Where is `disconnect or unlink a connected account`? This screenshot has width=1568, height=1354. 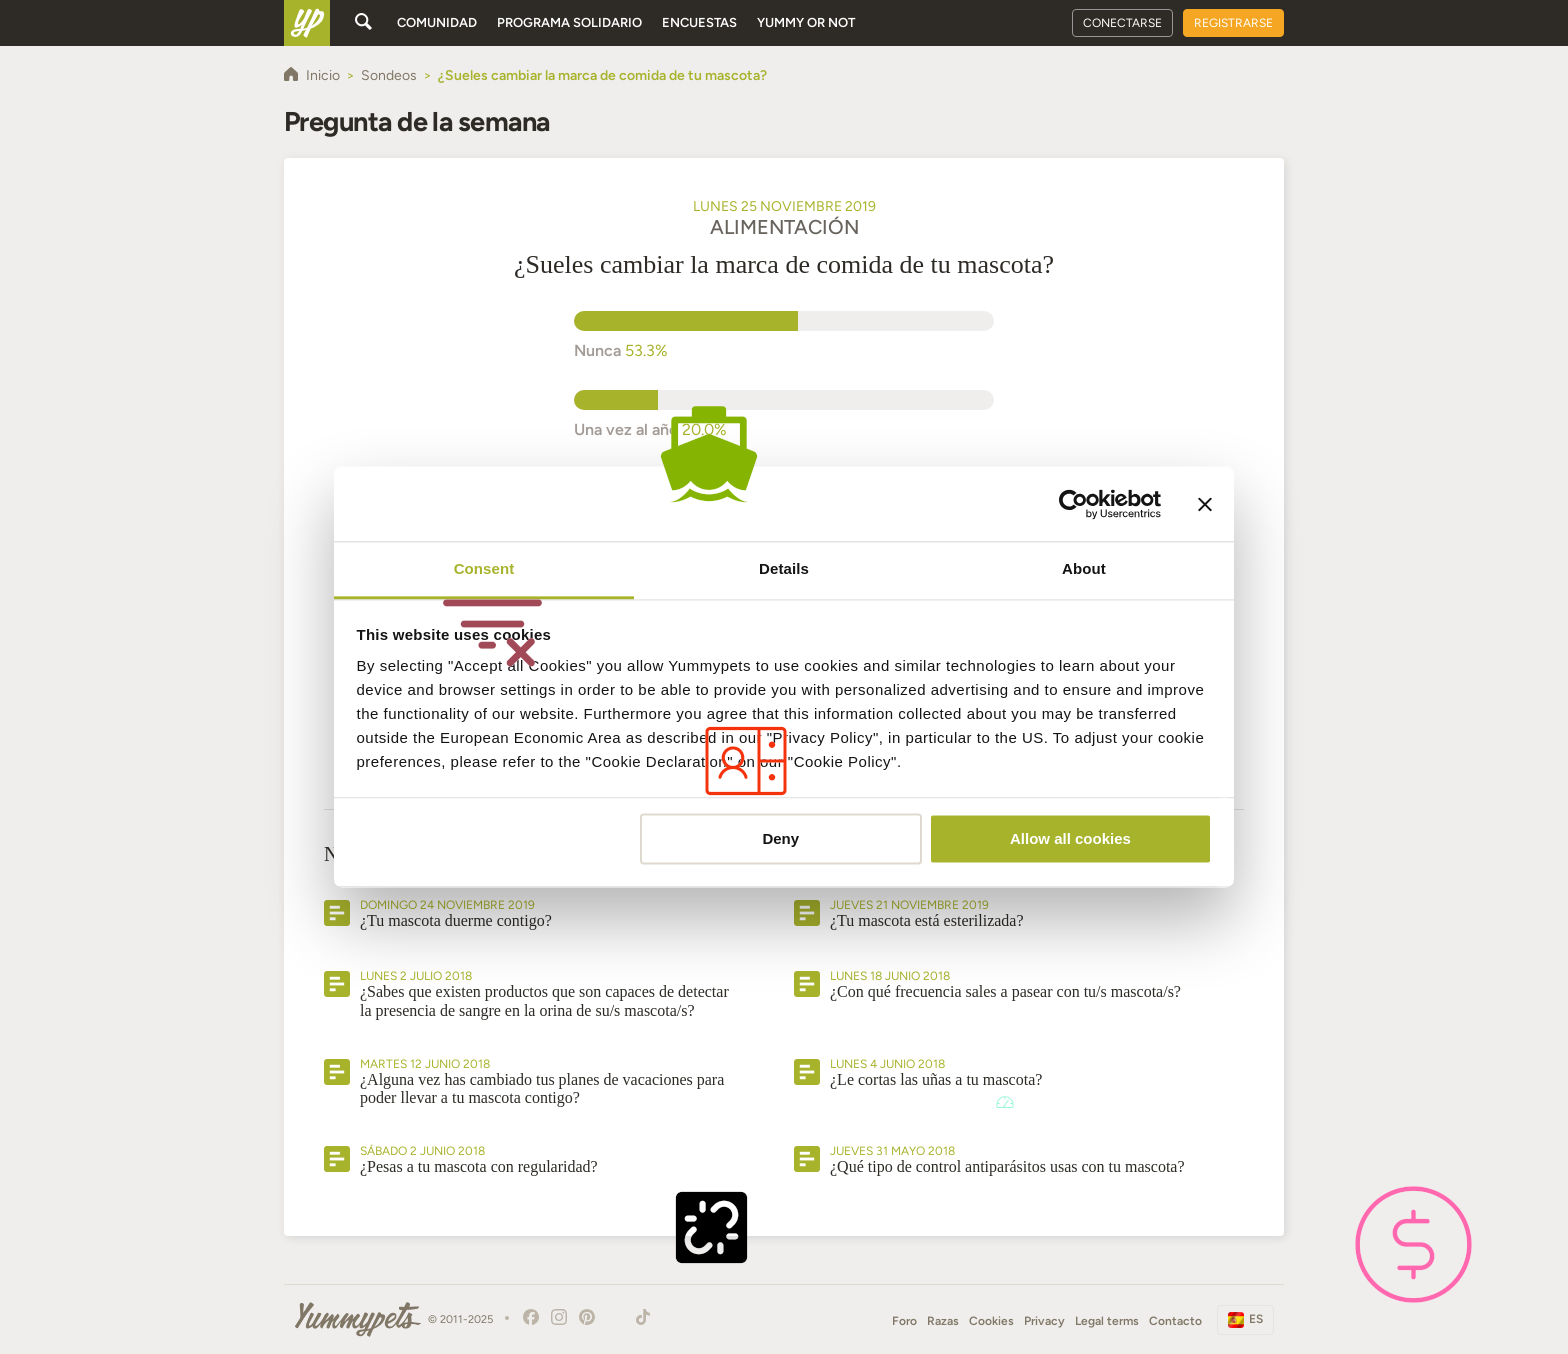
disconnect or unlink a connected account is located at coordinates (711, 1227).